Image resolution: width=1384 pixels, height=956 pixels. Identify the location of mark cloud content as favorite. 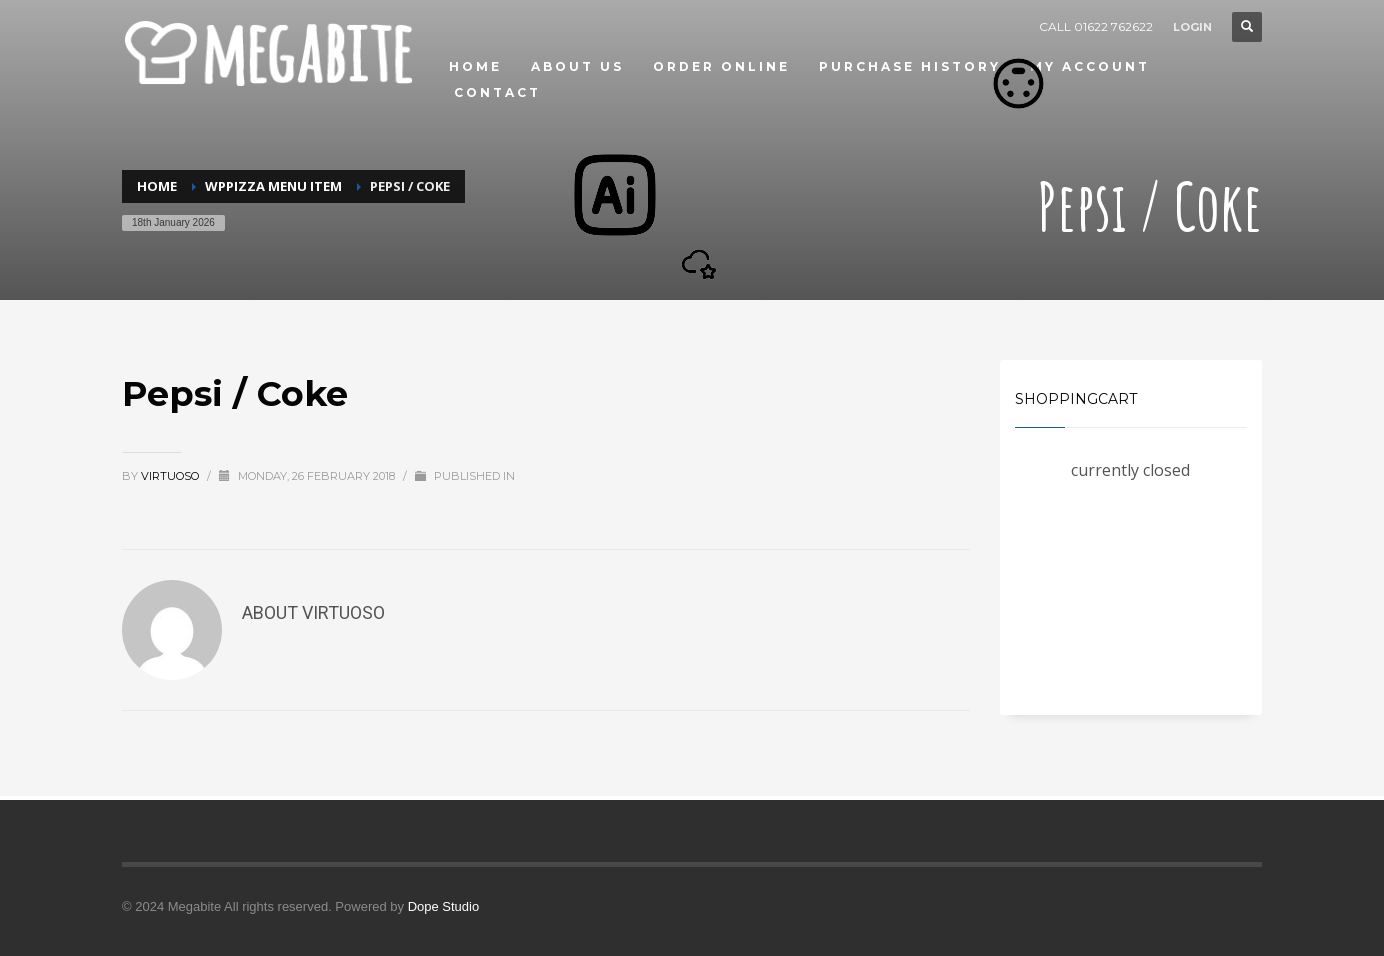
(699, 262).